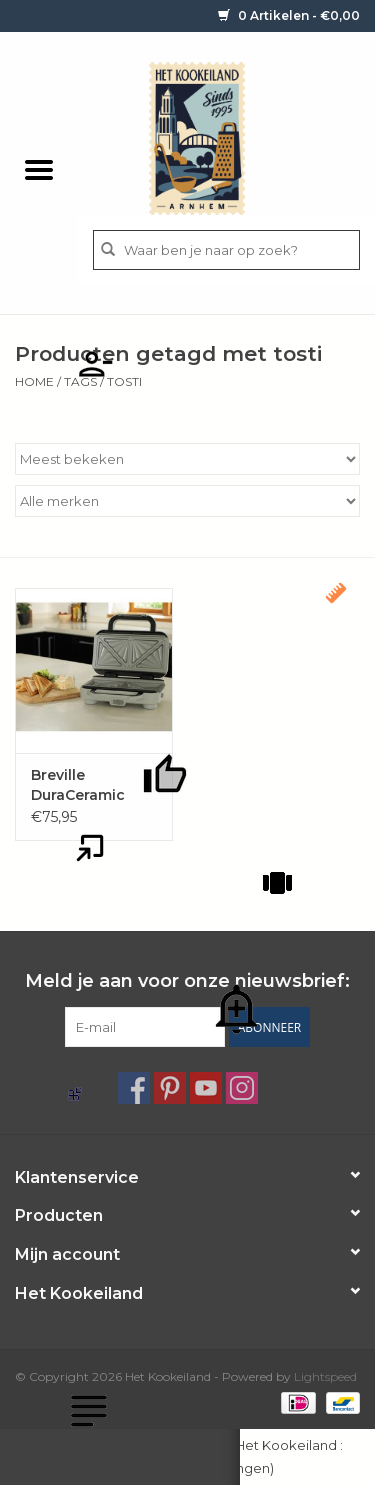  I want to click on access modular components or building blocks, so click(75, 1094).